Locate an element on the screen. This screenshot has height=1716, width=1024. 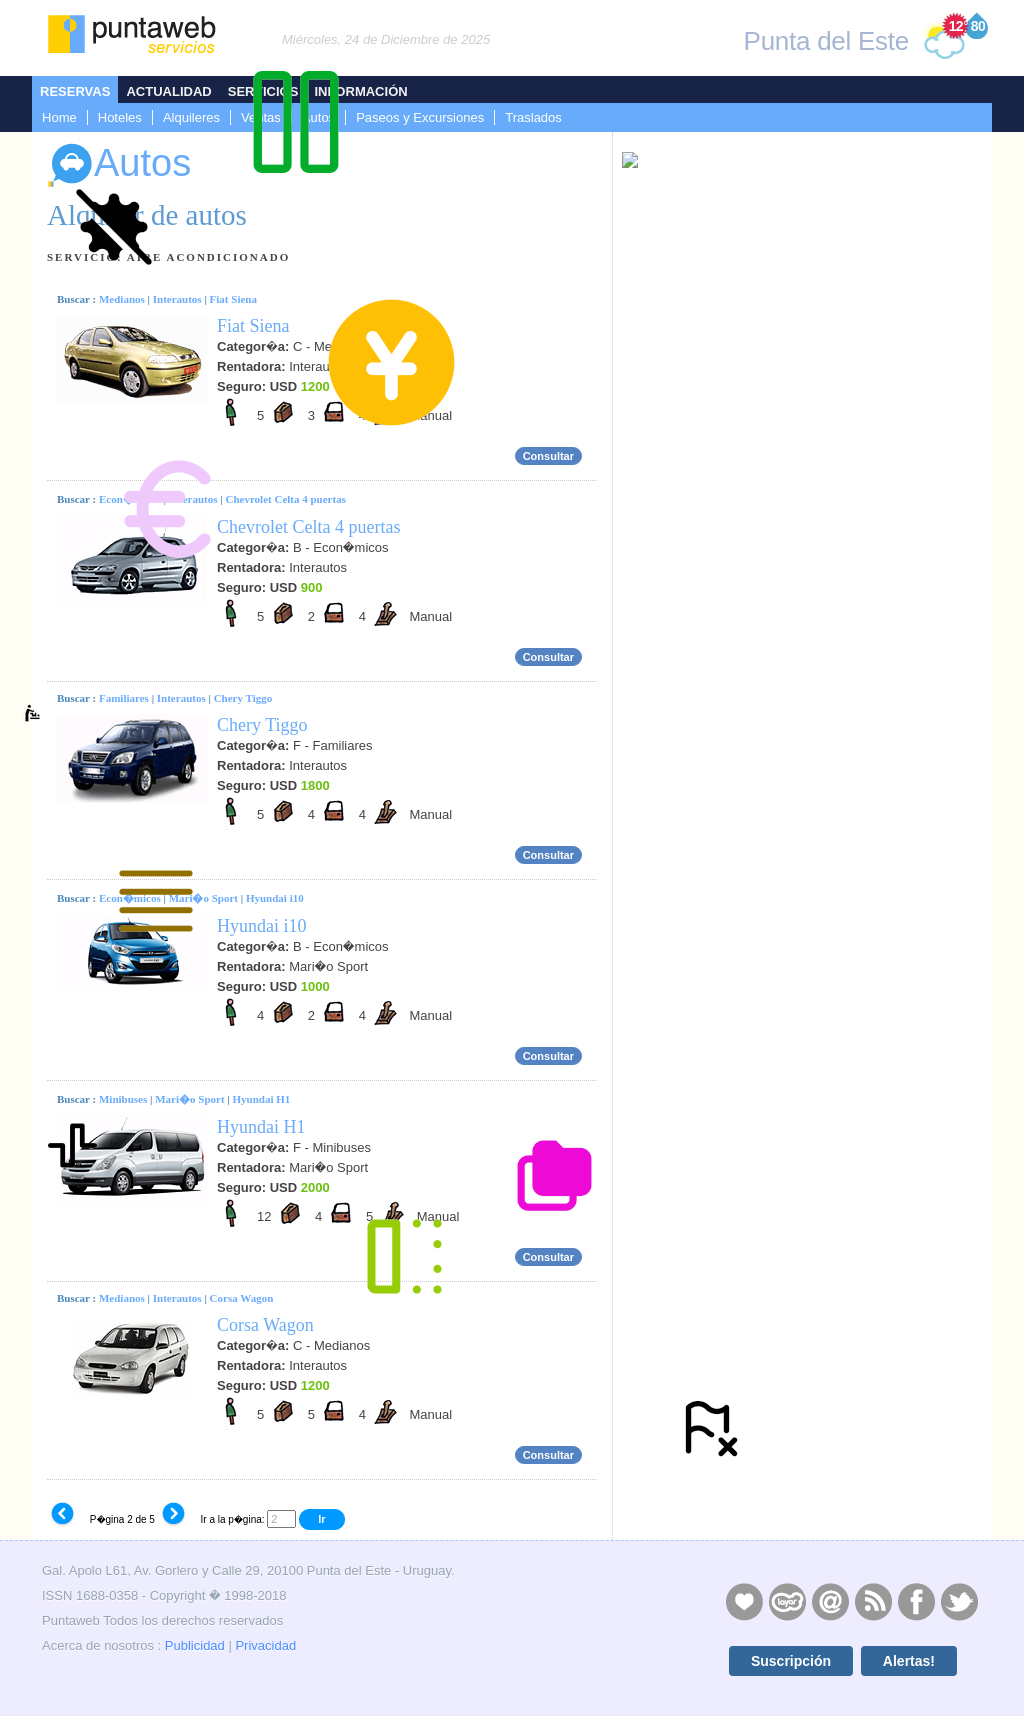
open navigation menu is located at coordinates (156, 901).